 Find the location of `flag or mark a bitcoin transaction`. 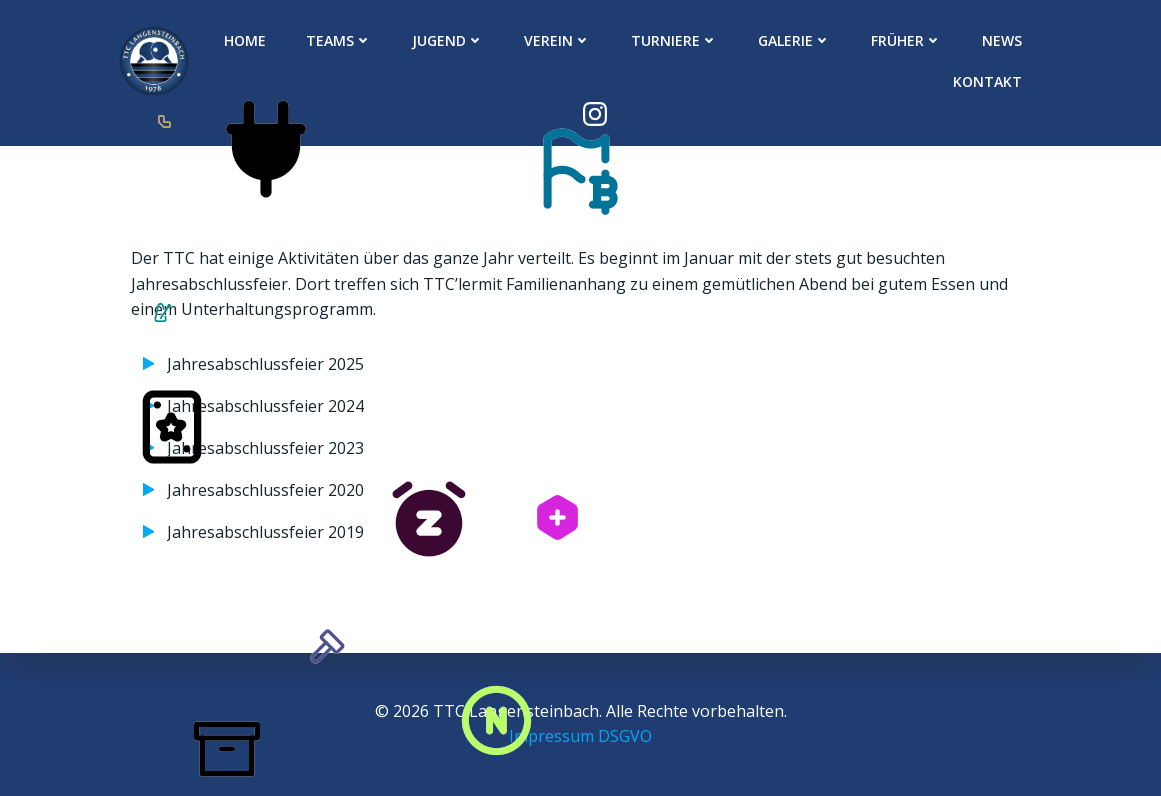

flag or mark a bitcoin transaction is located at coordinates (576, 167).